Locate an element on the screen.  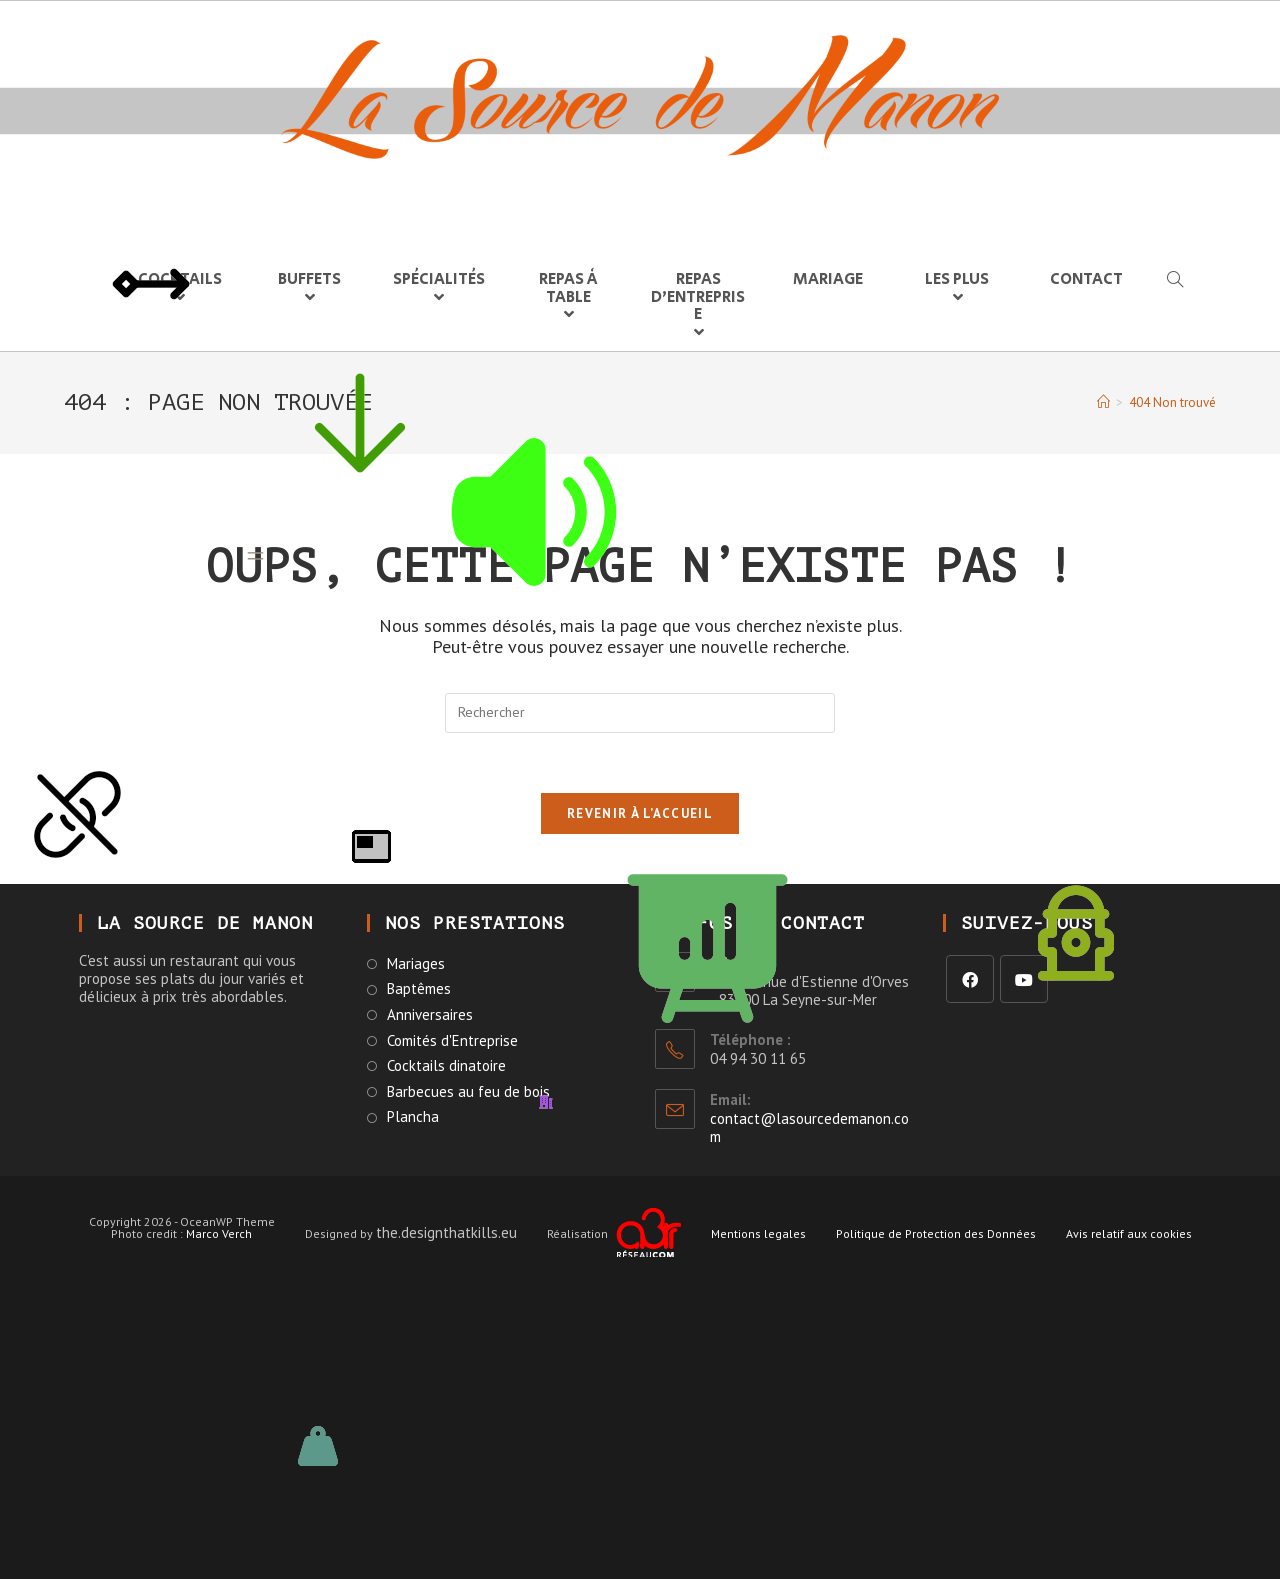
scroll down or view more content is located at coordinates (360, 423).